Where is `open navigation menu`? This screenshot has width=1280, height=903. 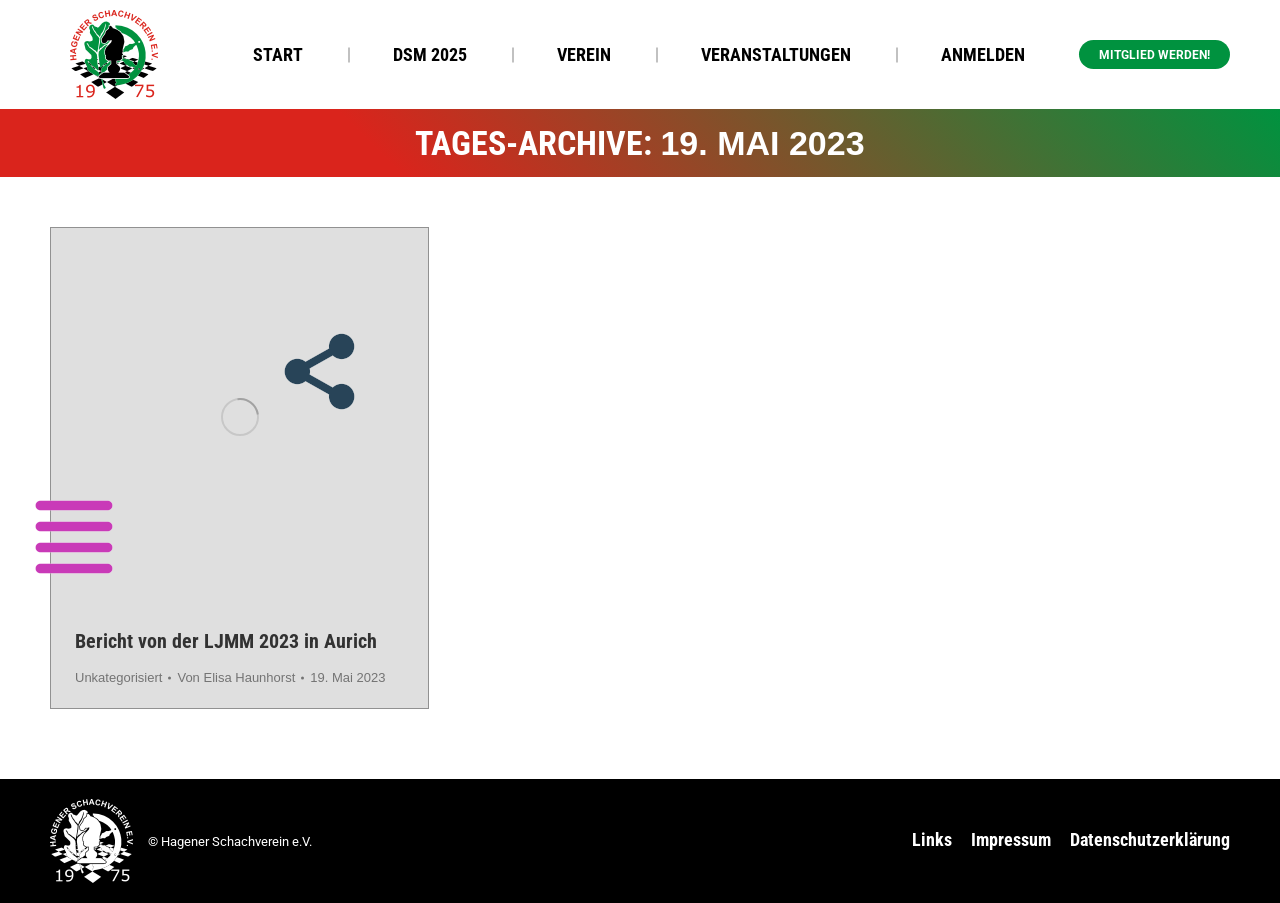
open navigation menu is located at coordinates (74, 537).